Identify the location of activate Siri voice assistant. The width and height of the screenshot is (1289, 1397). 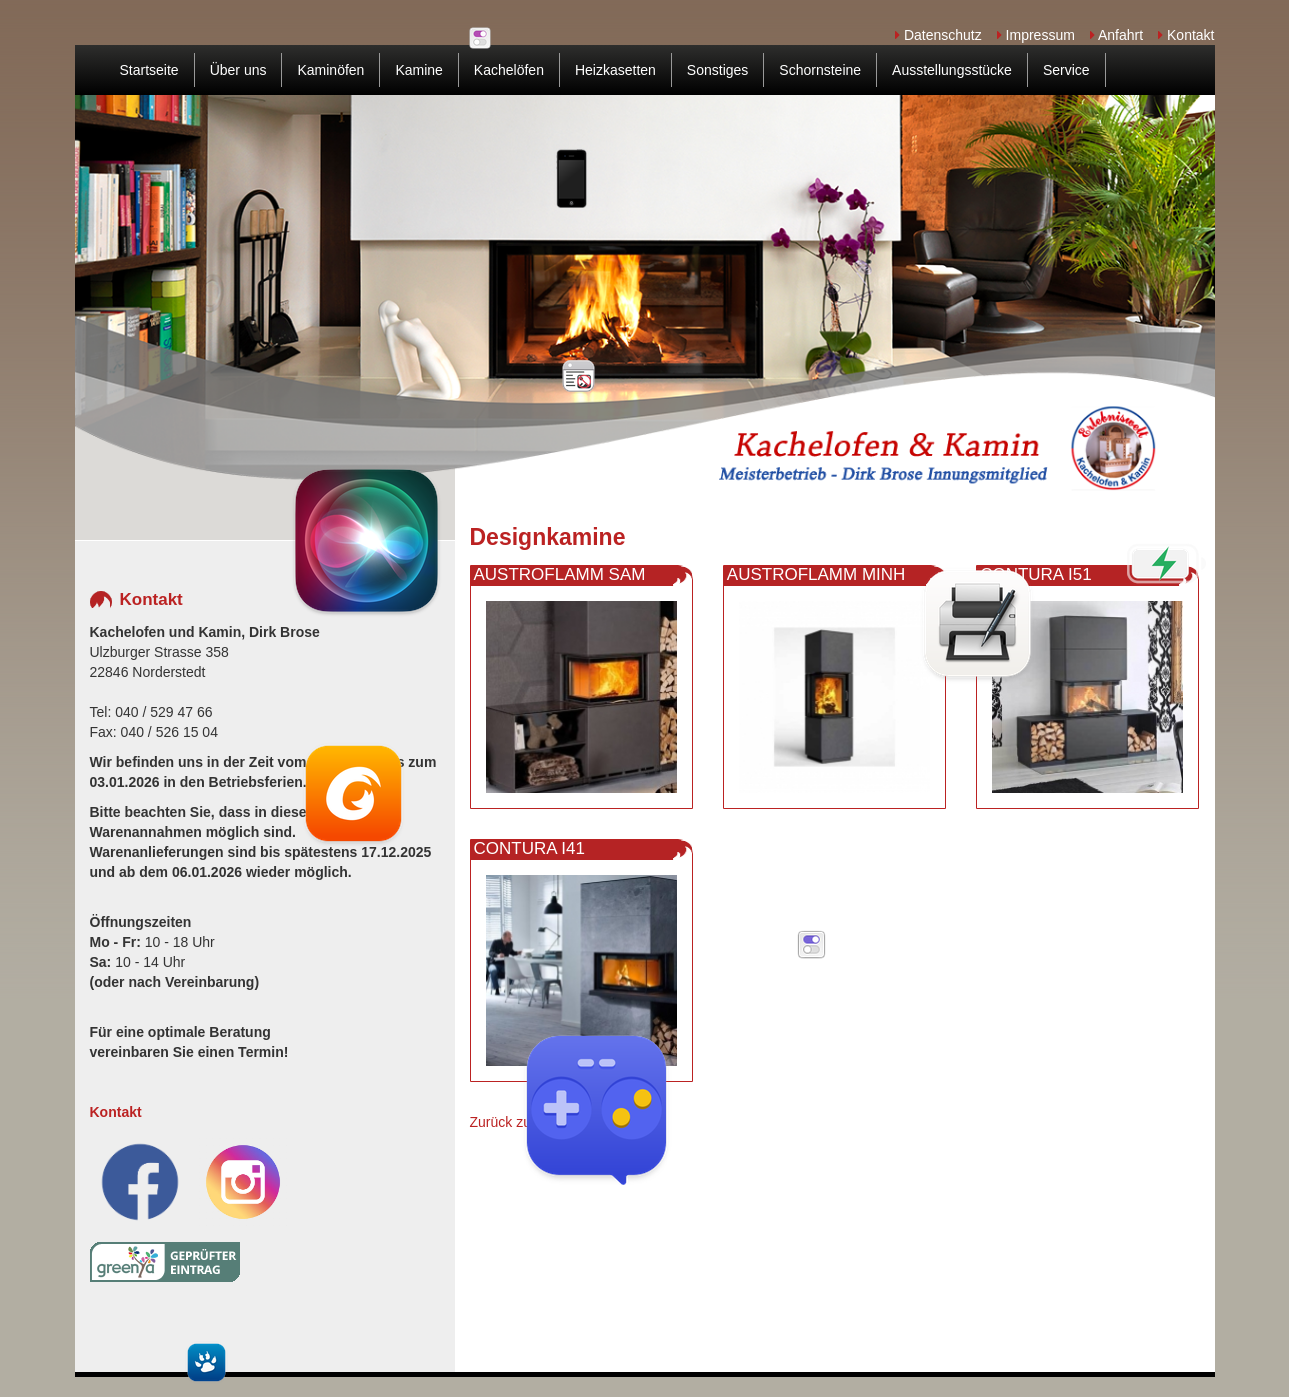
(366, 540).